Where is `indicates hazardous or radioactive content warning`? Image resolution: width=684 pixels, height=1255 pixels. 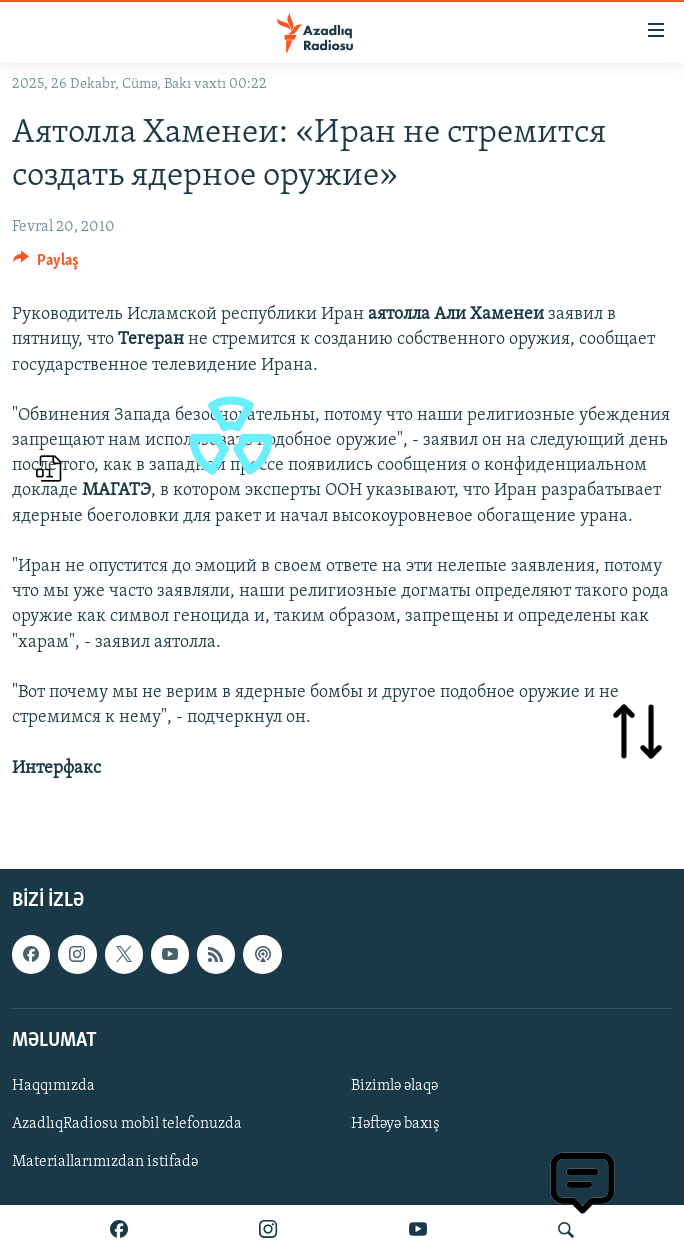 indicates hazardous or radioactive content warning is located at coordinates (231, 438).